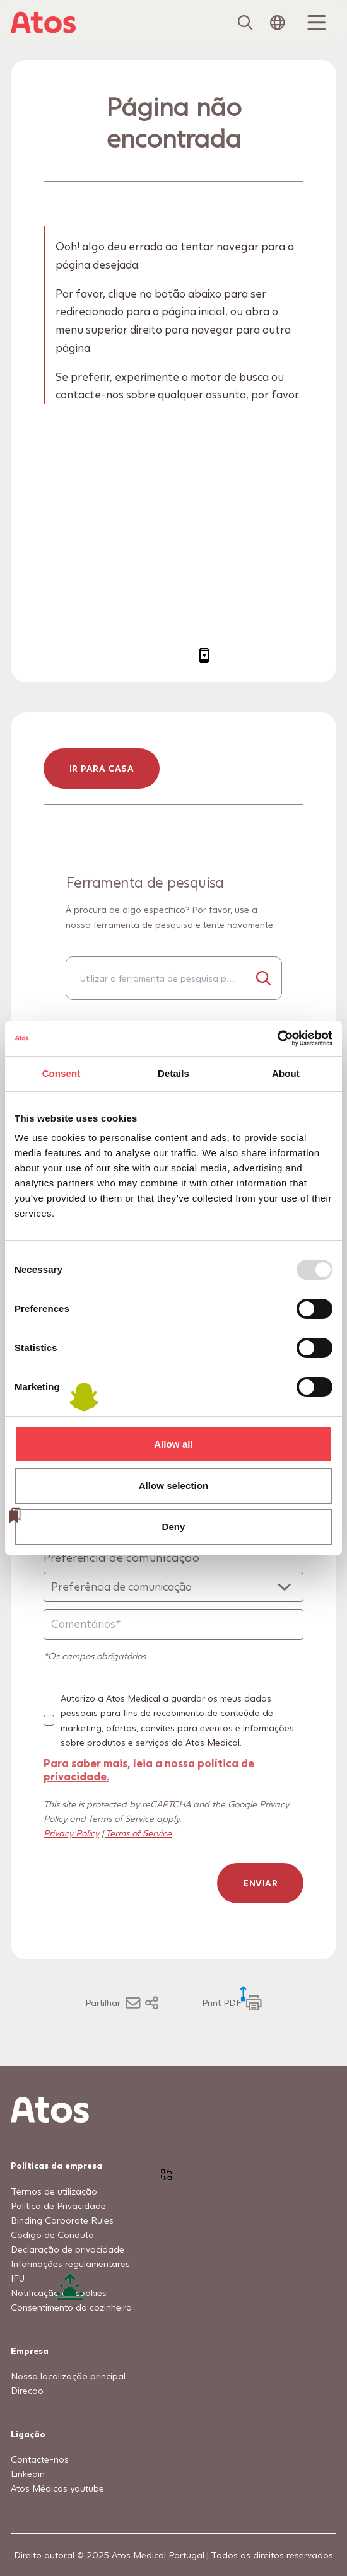 Image resolution: width=347 pixels, height=2576 pixels. I want to click on find nearby electric vehicle charging stations, so click(204, 655).